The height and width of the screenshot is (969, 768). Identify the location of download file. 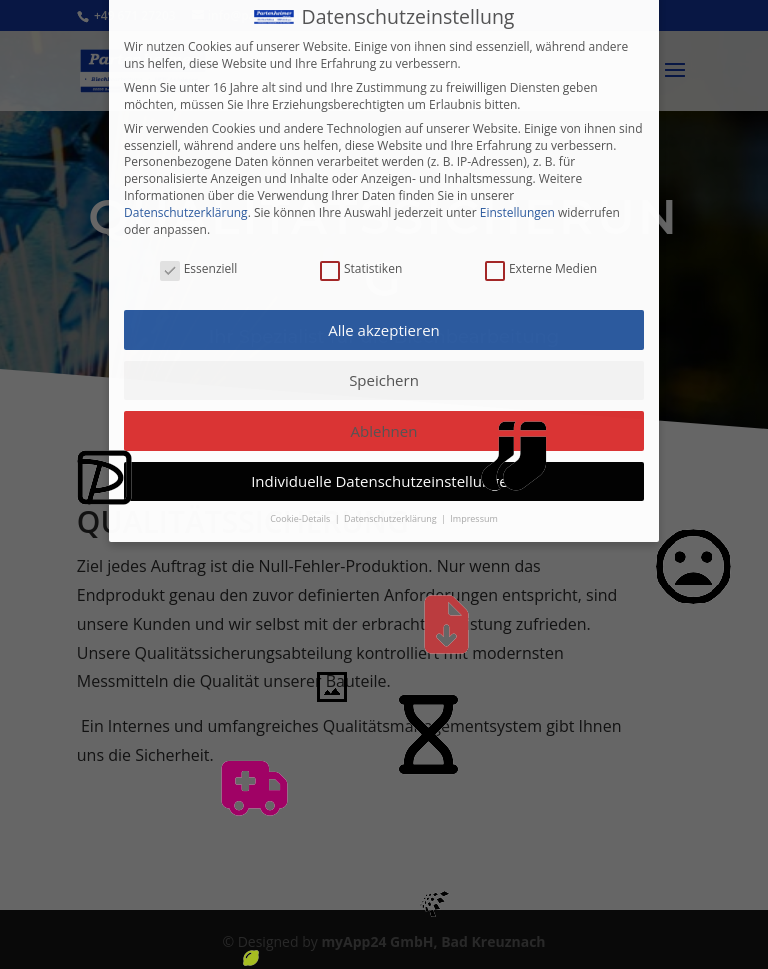
(446, 624).